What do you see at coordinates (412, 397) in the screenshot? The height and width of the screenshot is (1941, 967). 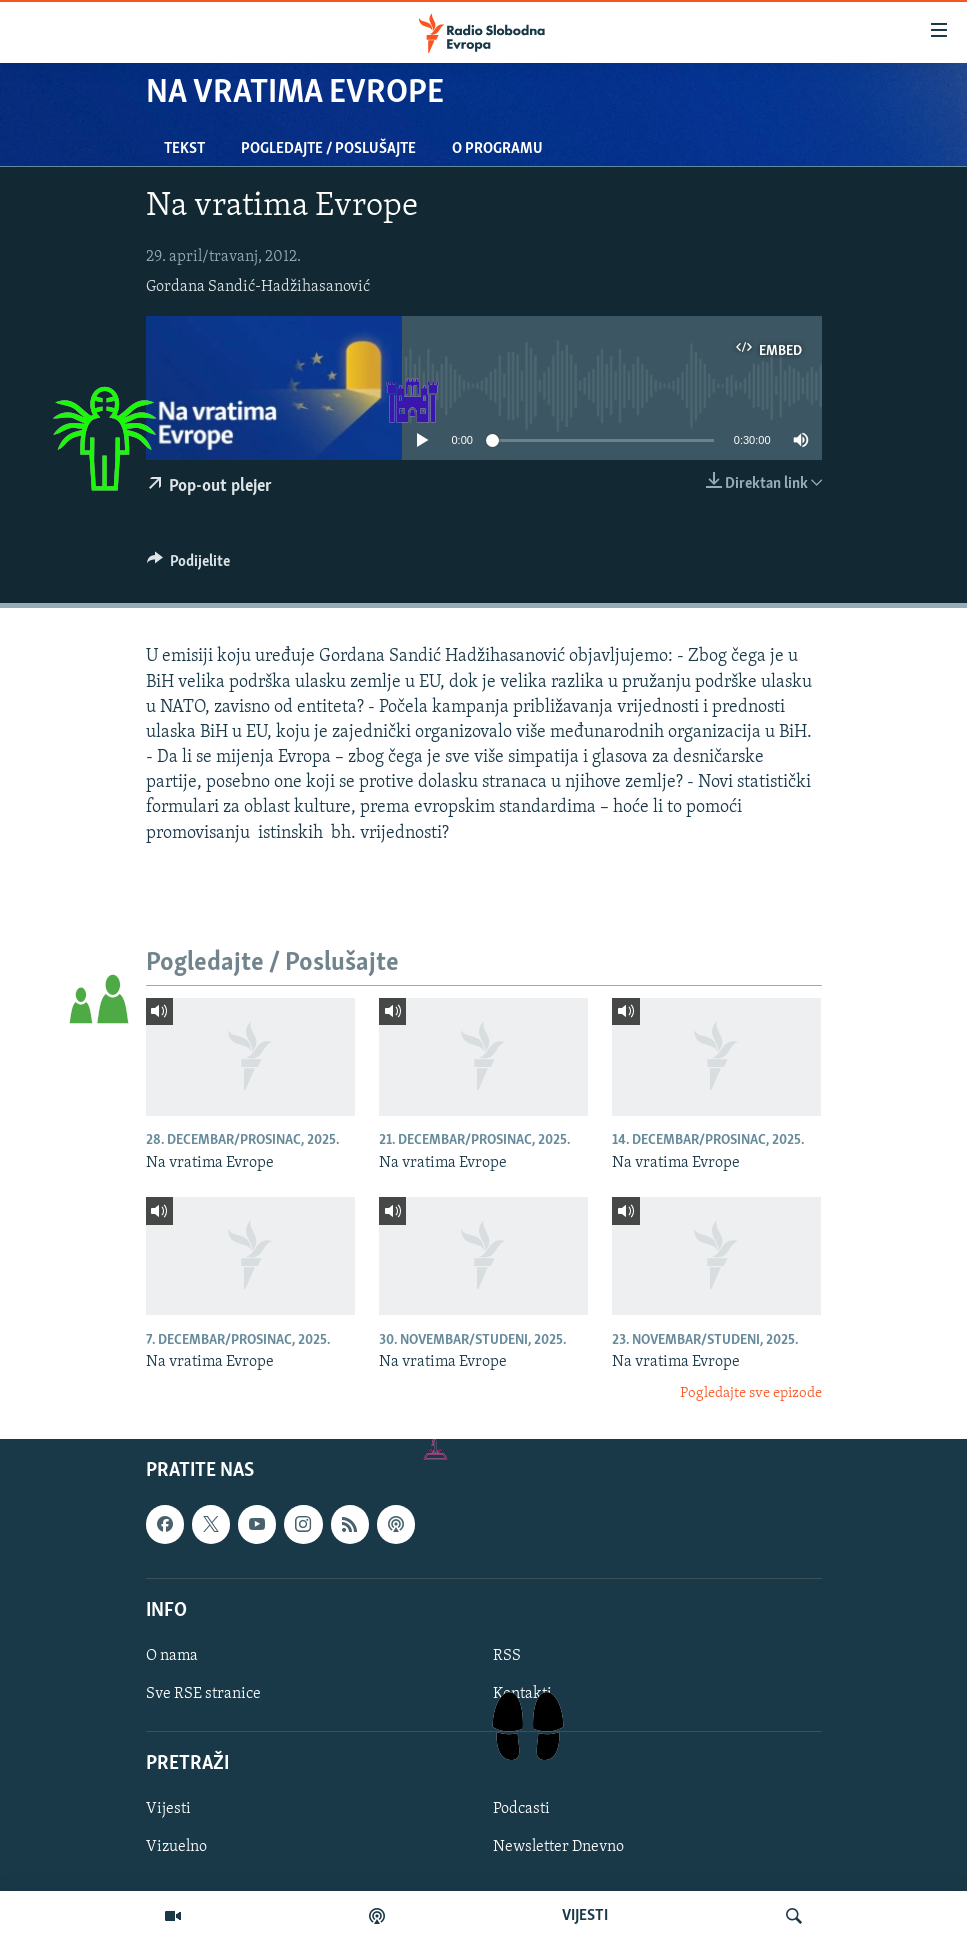 I see `view castle or fortress location` at bounding box center [412, 397].